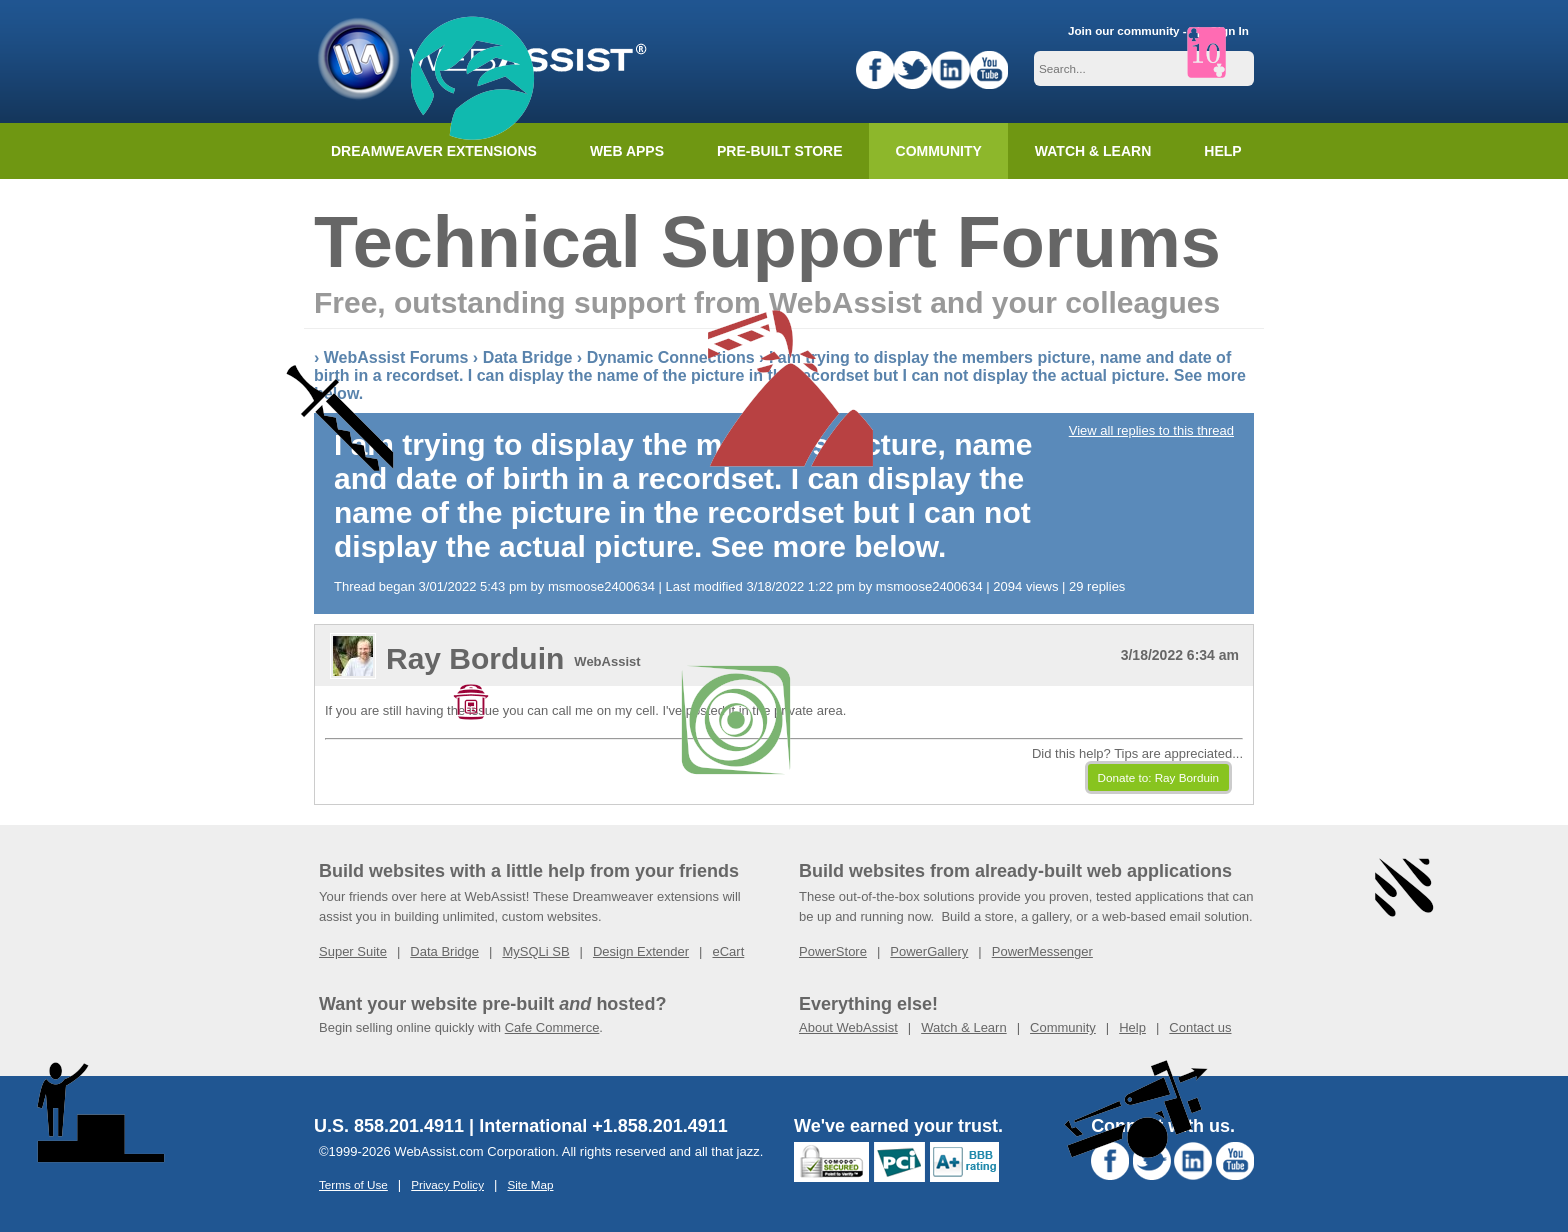  What do you see at coordinates (736, 720) in the screenshot?
I see `abstract decorative element or game asset` at bounding box center [736, 720].